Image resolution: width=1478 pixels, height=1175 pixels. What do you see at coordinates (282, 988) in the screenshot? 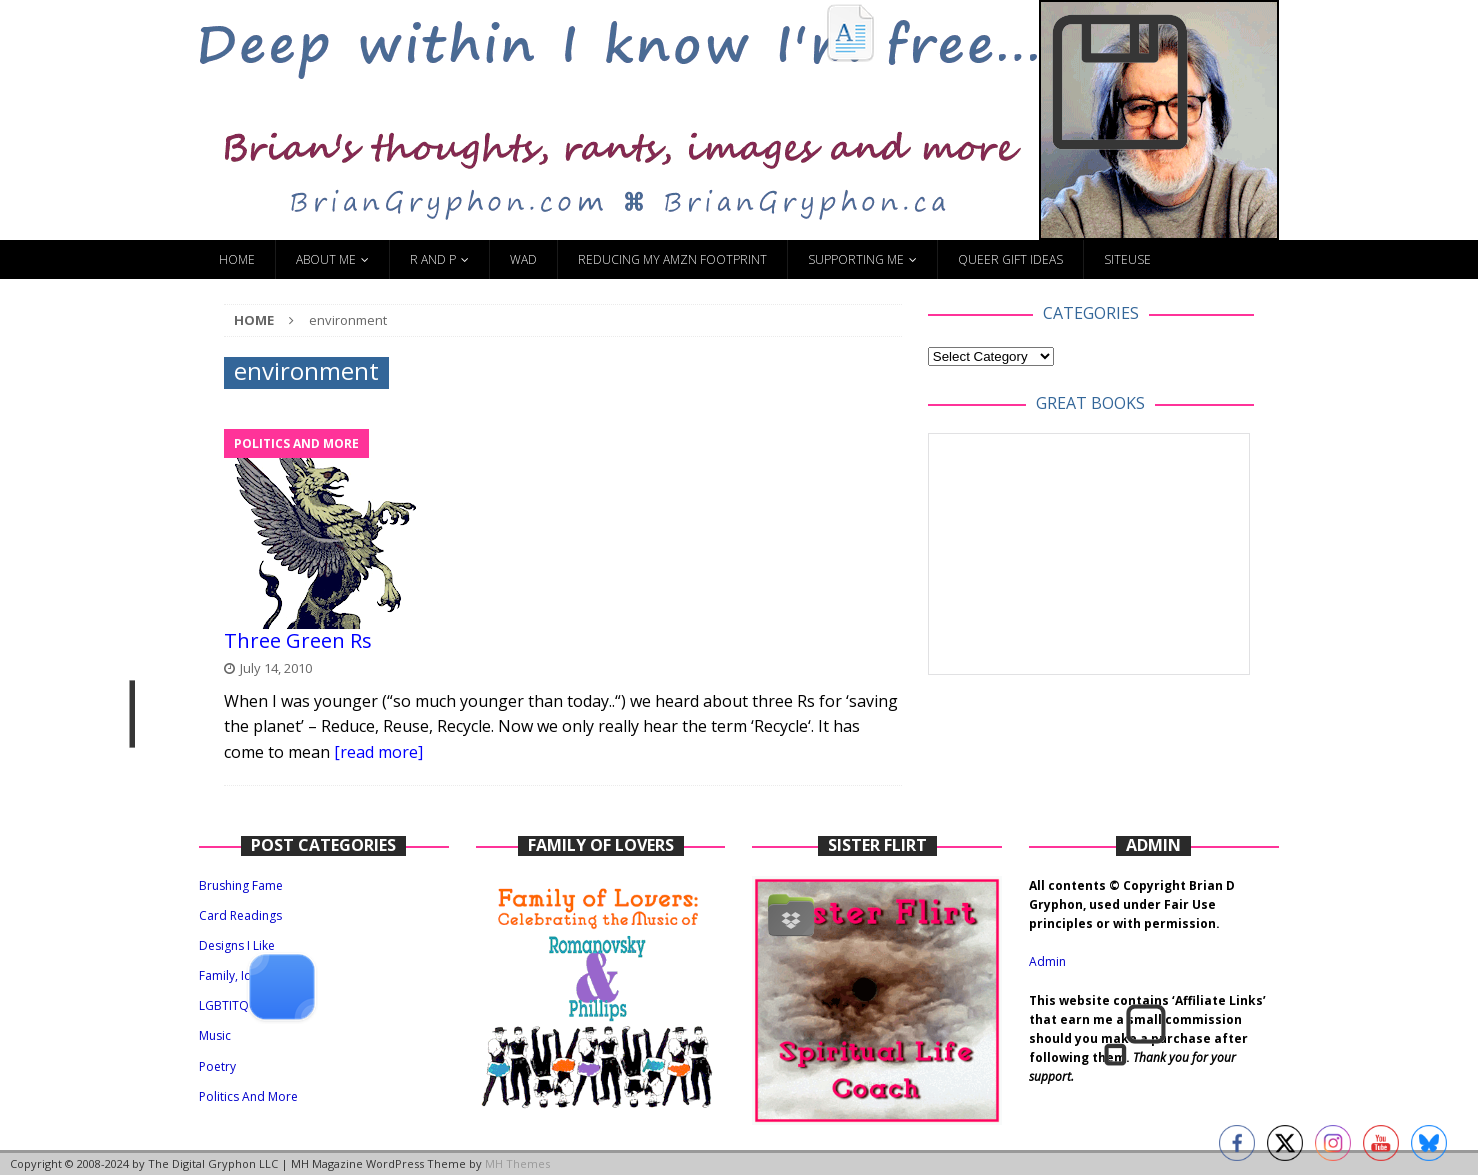
I see `configure hot corners behavior` at bounding box center [282, 988].